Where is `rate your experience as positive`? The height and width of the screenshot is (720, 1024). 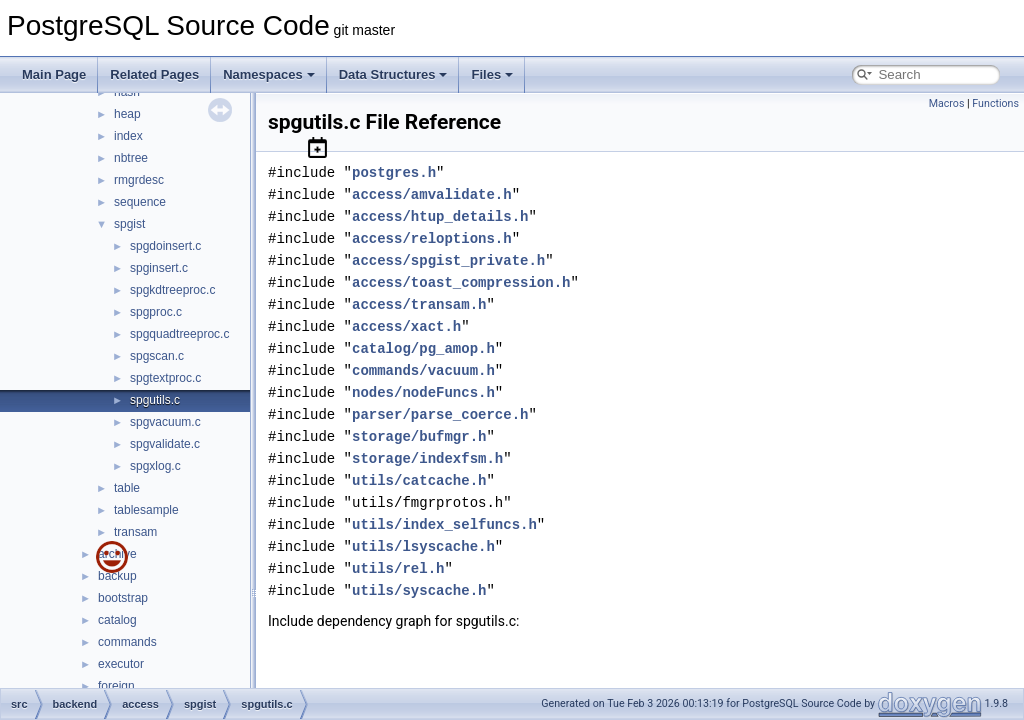 rate your experience as positive is located at coordinates (112, 557).